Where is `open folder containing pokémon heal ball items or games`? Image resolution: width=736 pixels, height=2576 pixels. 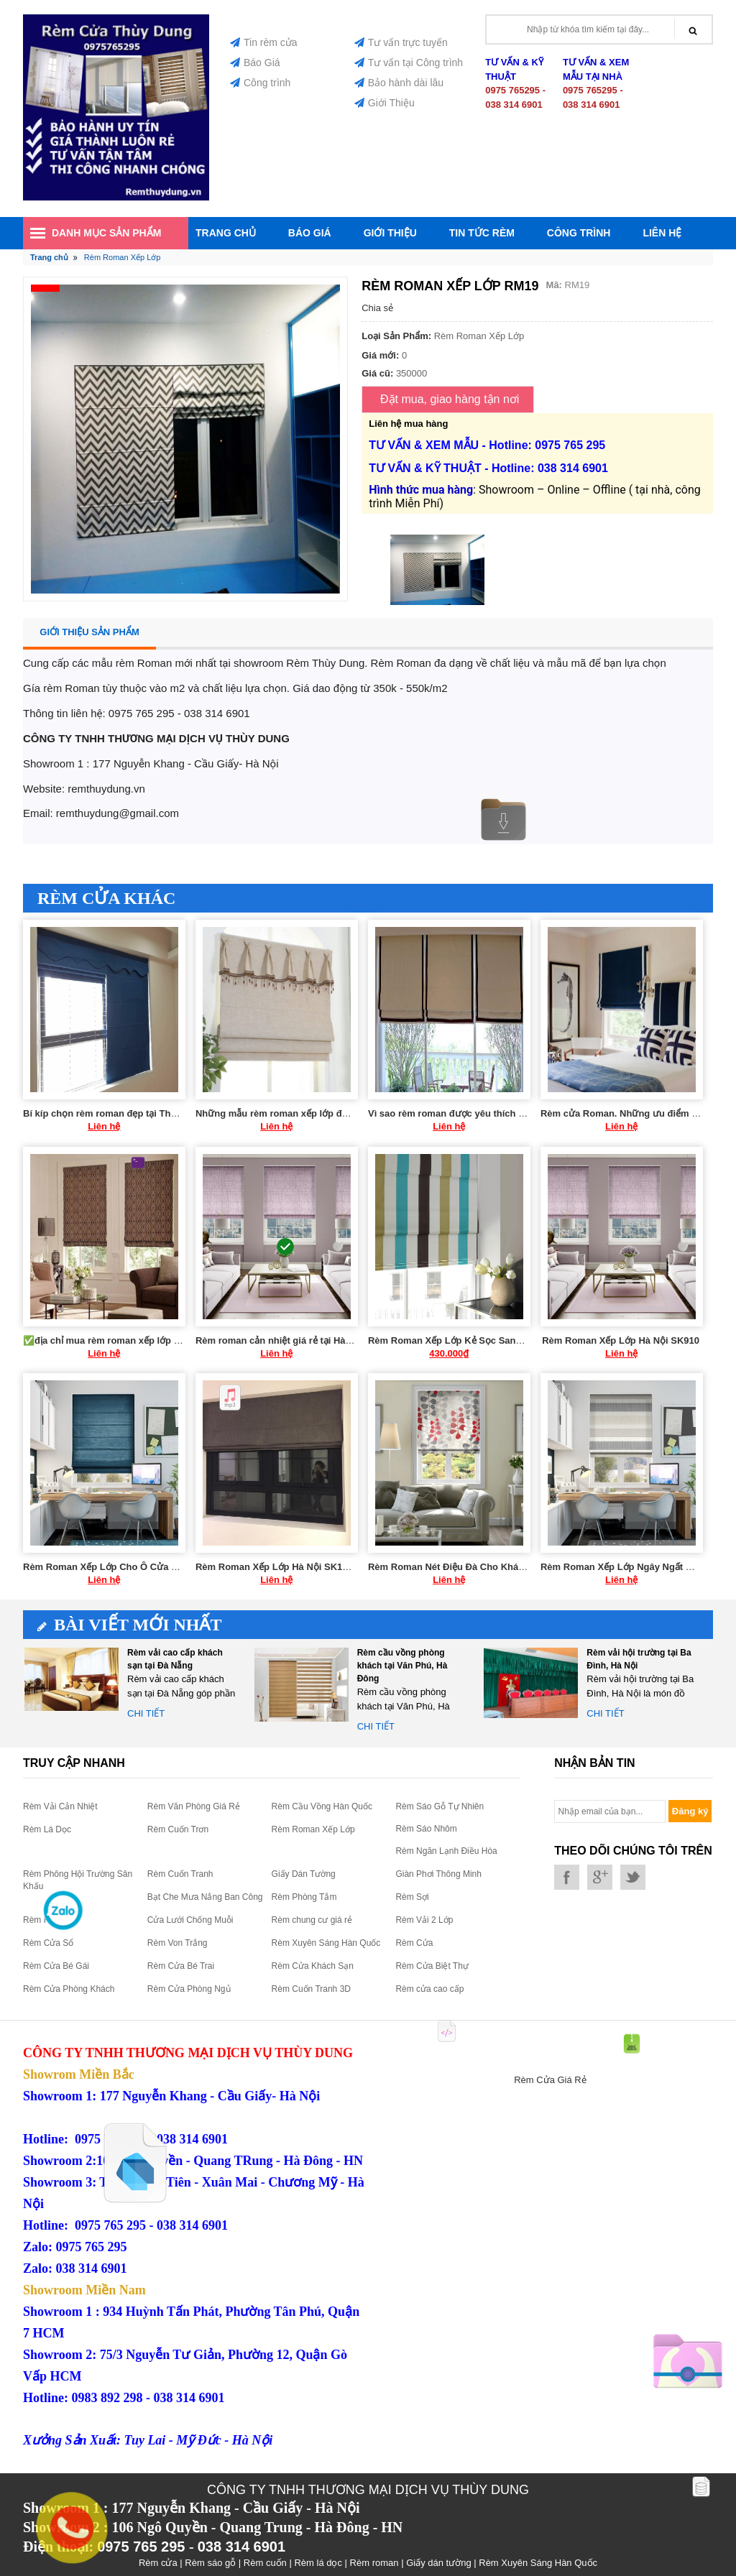
open folder containing pokémon heal ball items or games is located at coordinates (687, 2363).